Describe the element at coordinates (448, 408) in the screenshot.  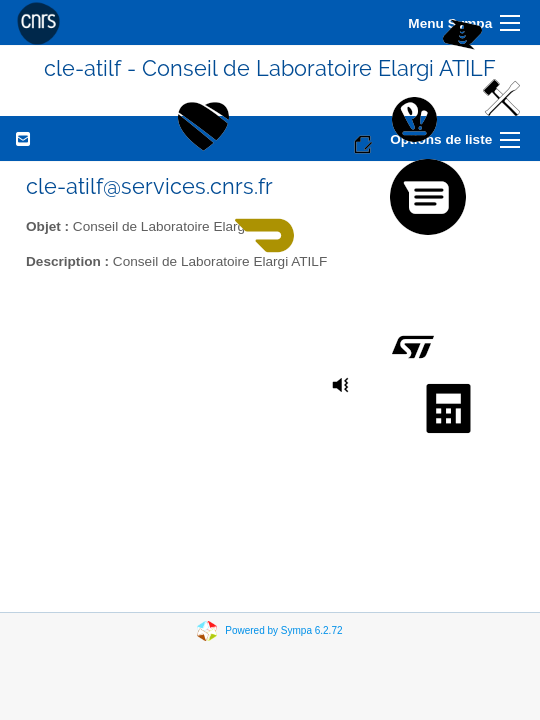
I see `open the calculator app` at that location.